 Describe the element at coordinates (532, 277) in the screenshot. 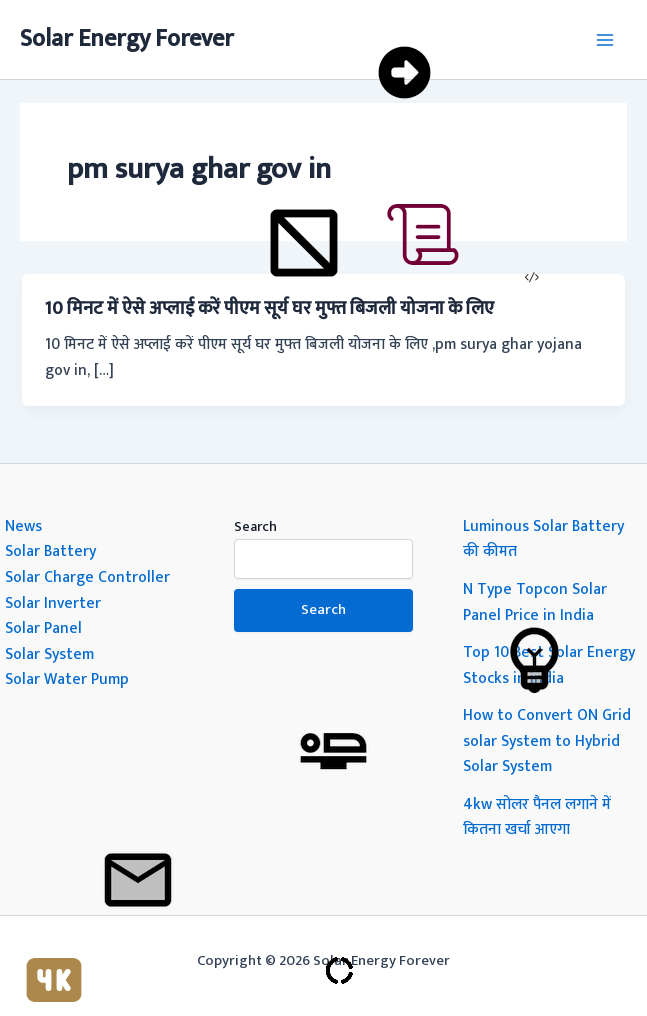

I see `view or edit source code` at that location.